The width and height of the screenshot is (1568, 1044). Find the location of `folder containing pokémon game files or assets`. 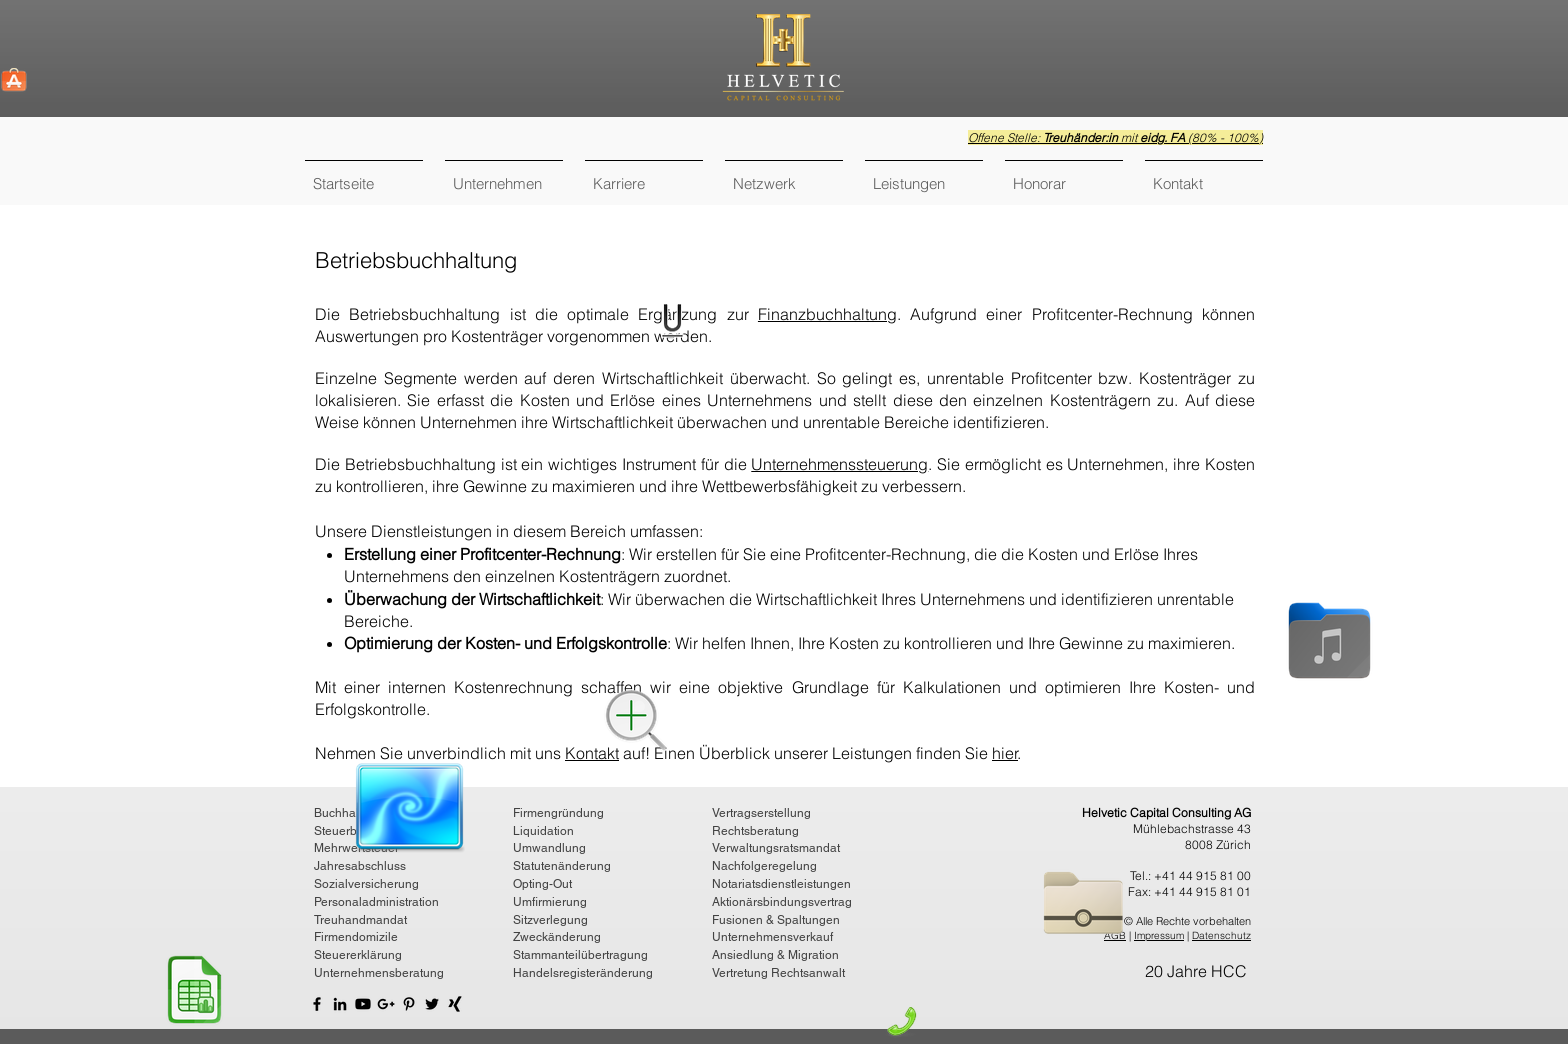

folder containing pokémon game files or assets is located at coordinates (1083, 905).